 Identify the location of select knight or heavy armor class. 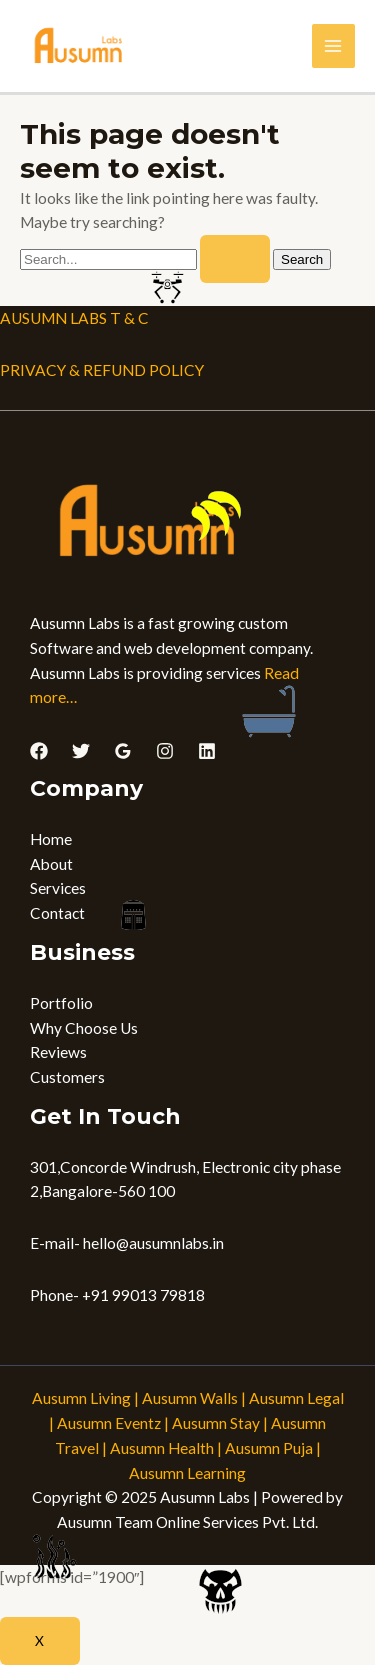
(133, 915).